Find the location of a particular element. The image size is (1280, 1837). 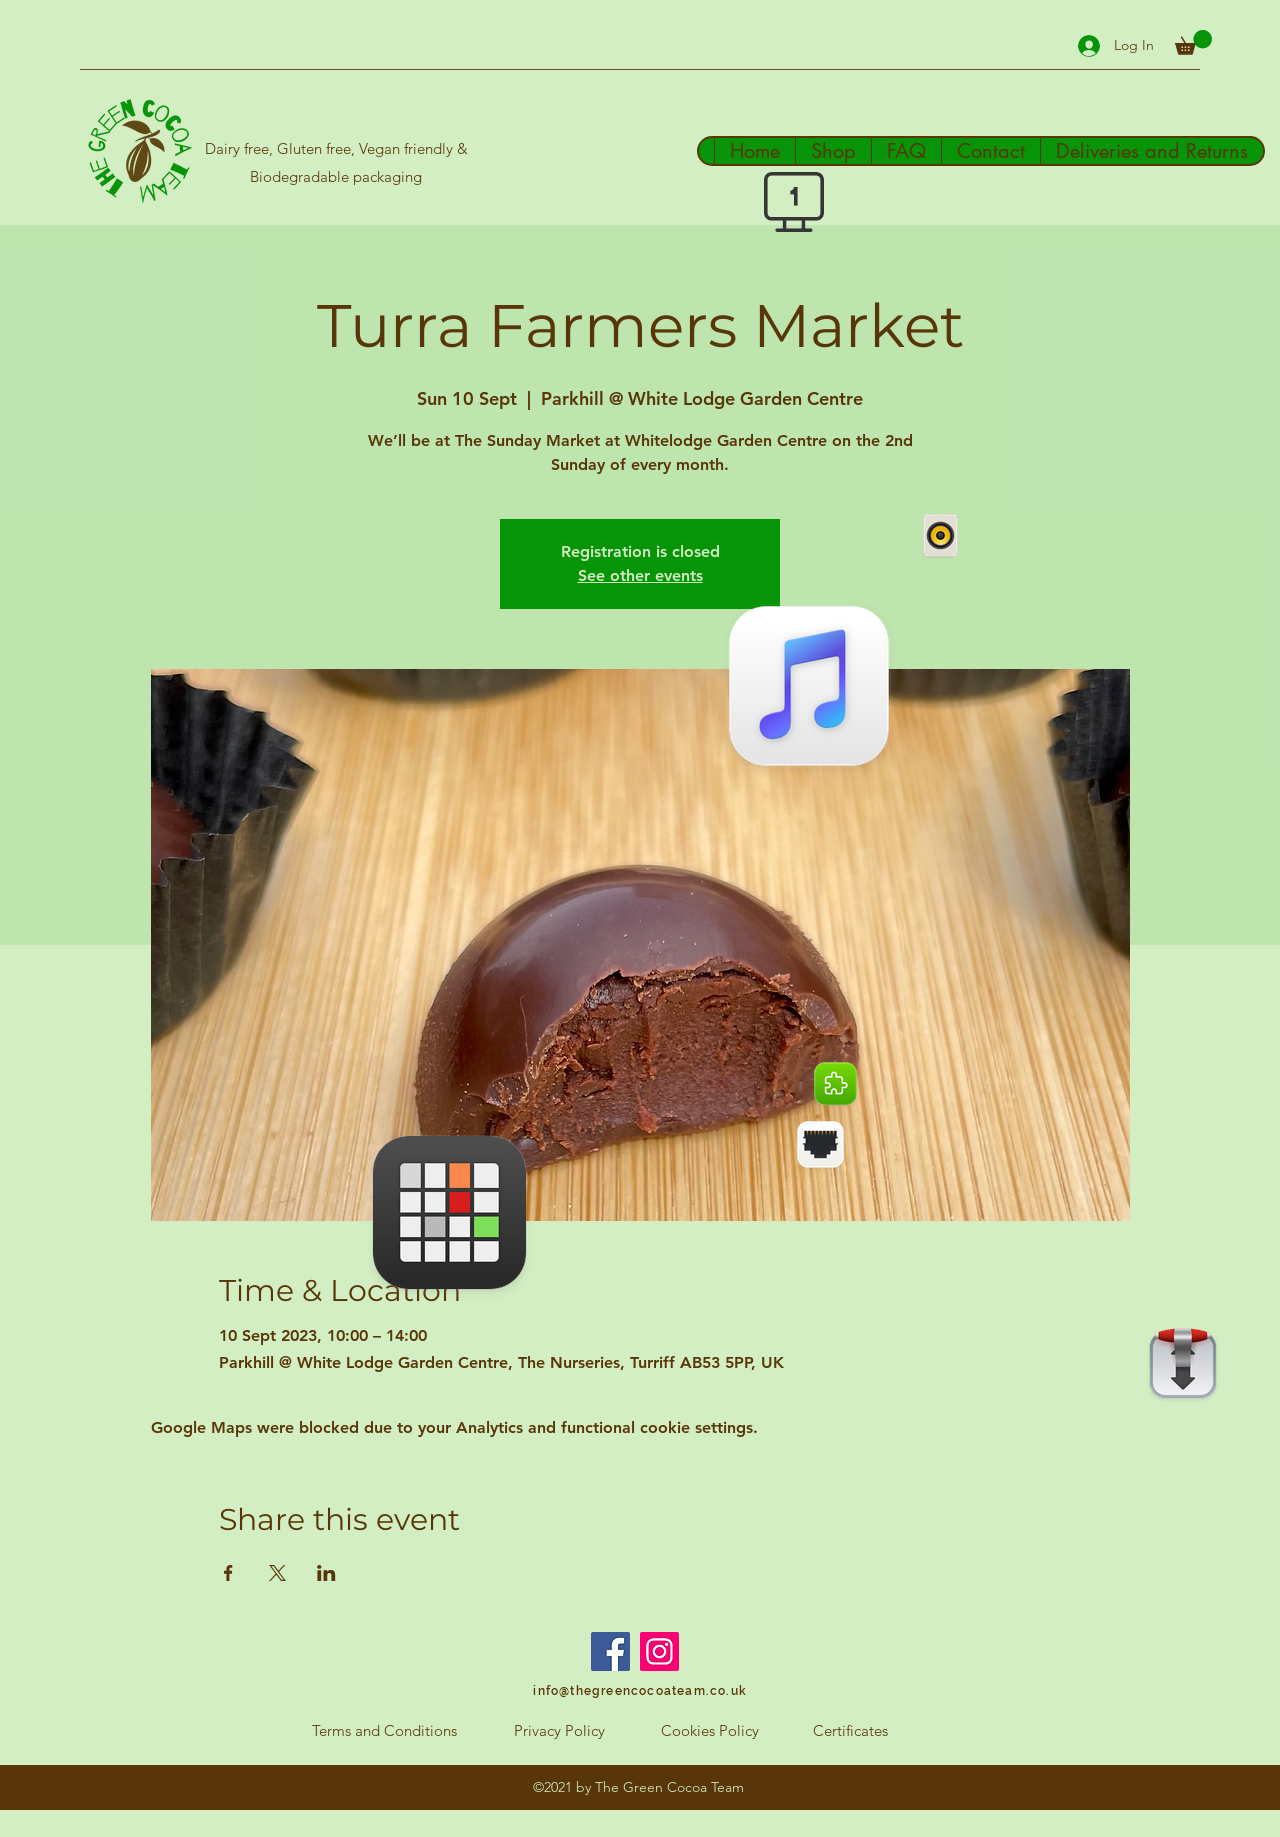

open ethernet network preferences is located at coordinates (820, 1144).